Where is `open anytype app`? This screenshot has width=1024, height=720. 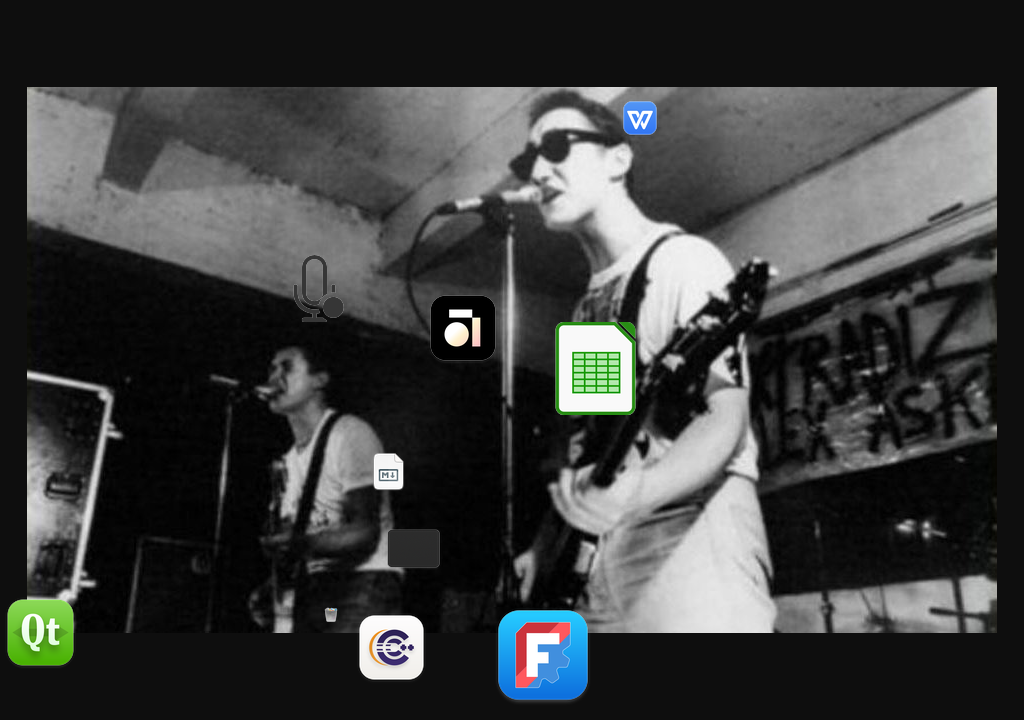 open anytype app is located at coordinates (463, 328).